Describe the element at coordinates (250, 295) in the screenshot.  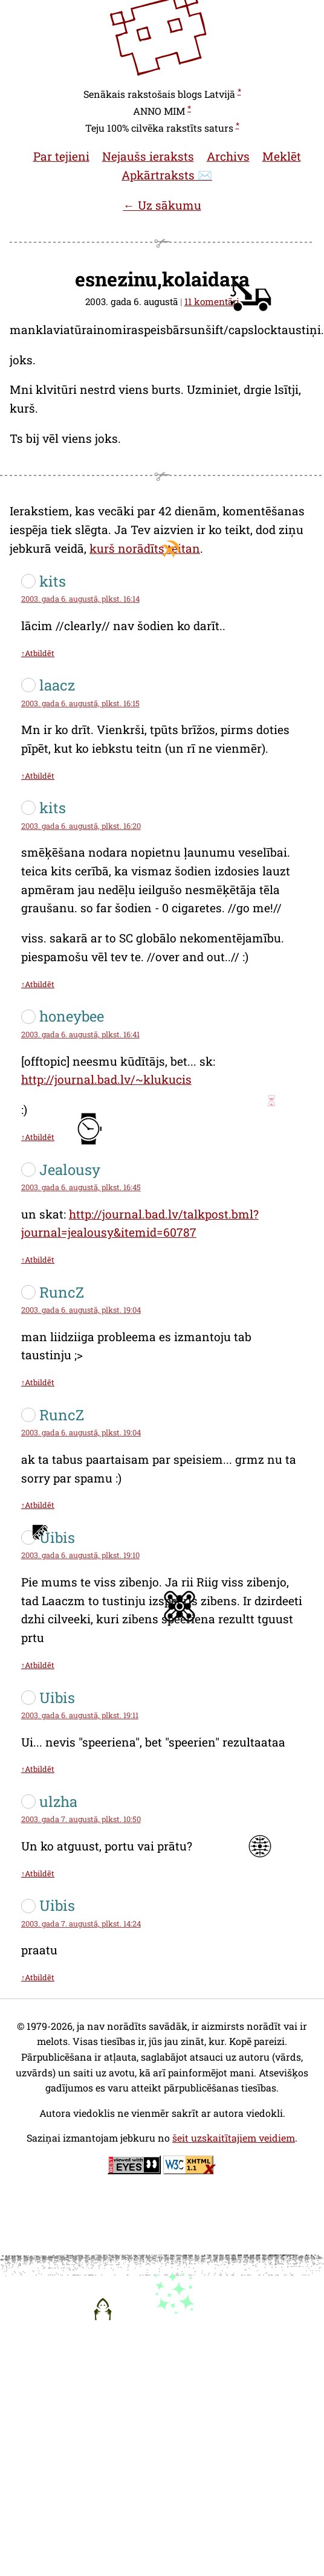
I see `request roadside assistance` at that location.